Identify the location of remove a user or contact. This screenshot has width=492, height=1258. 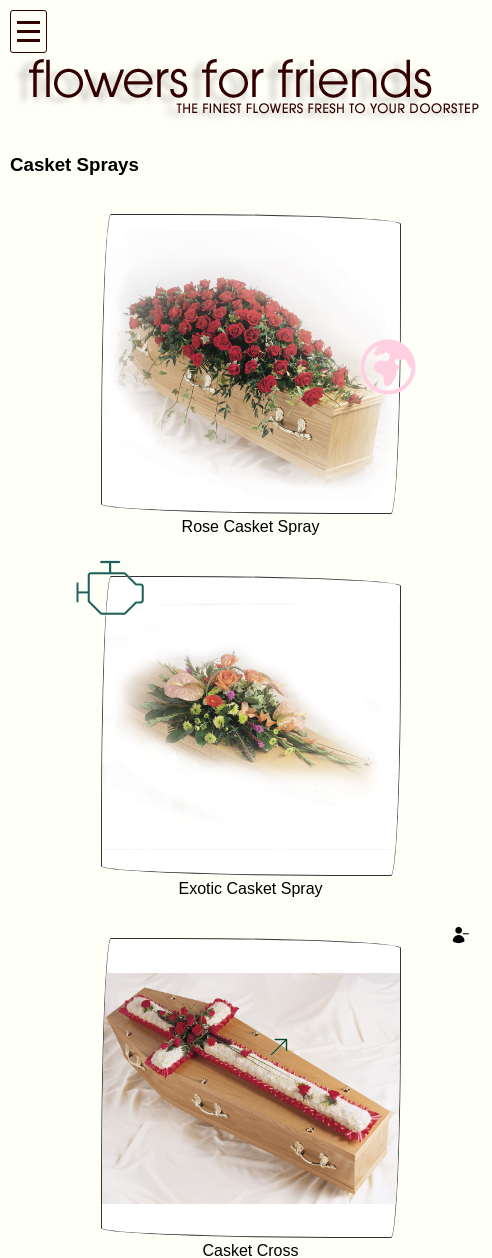
(460, 935).